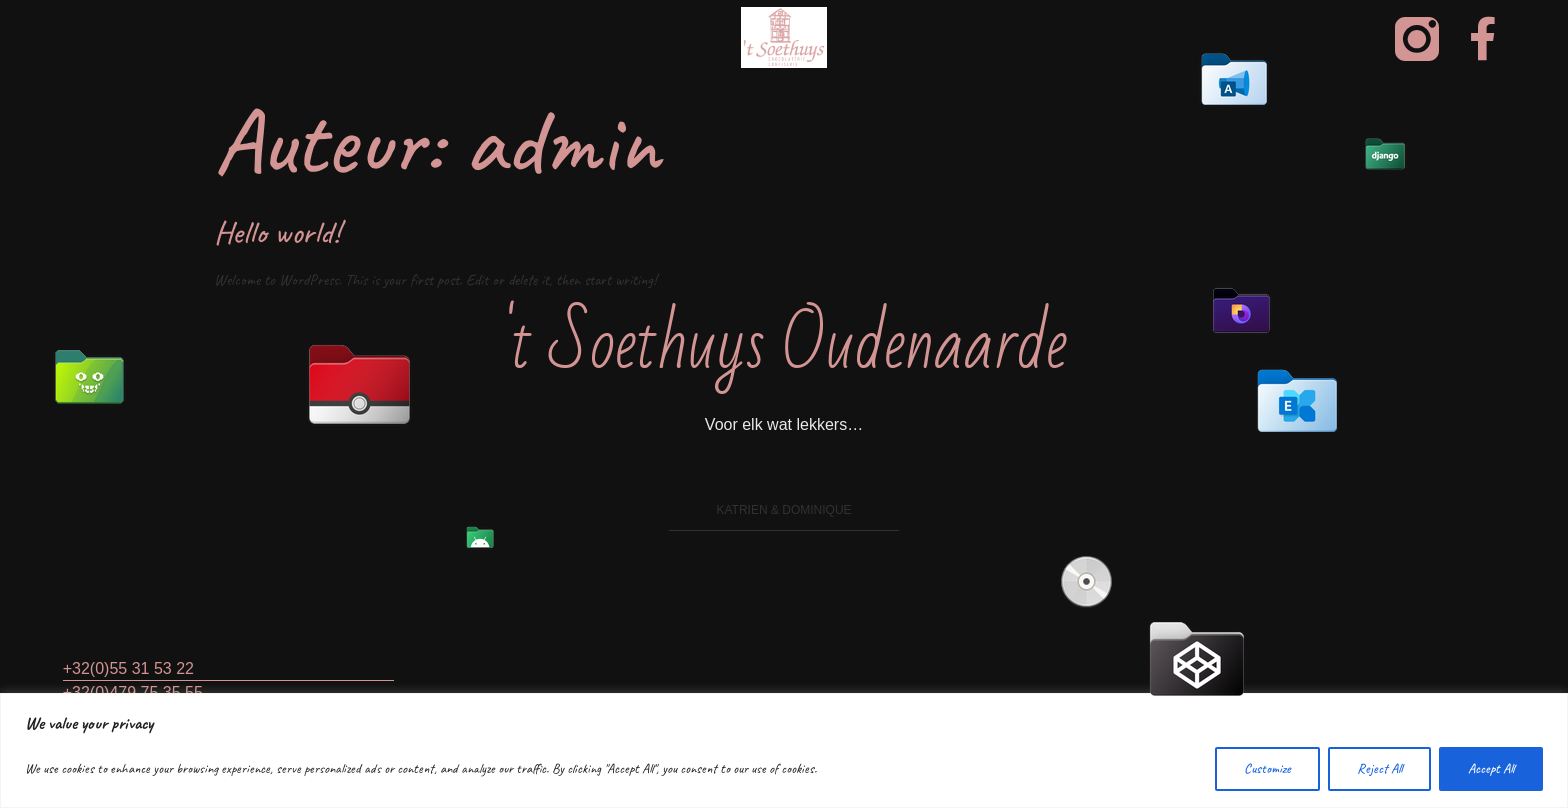  Describe the element at coordinates (1234, 81) in the screenshot. I see `open microsoft advertising files folder` at that location.